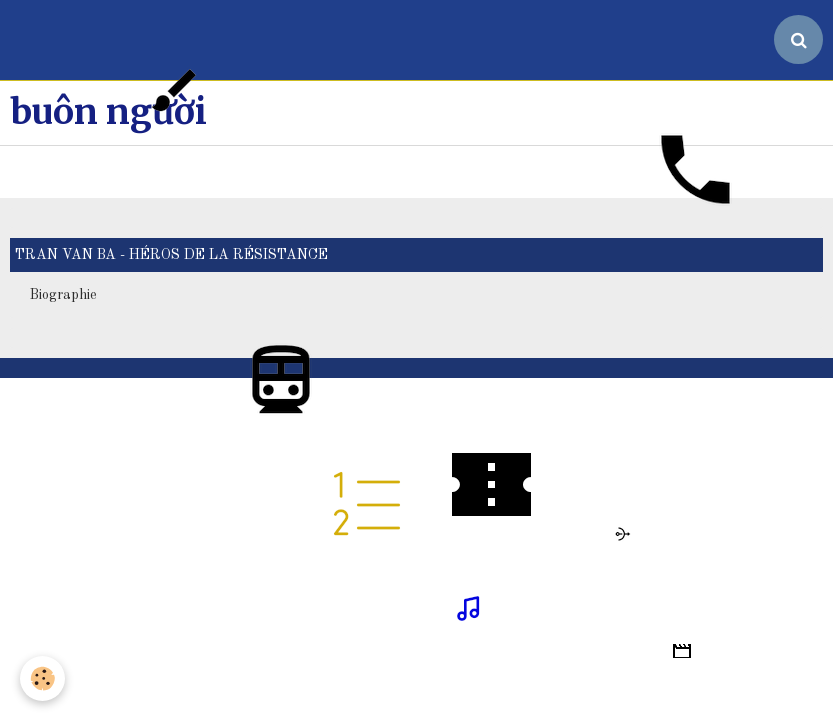 This screenshot has width=833, height=720. Describe the element at coordinates (695, 169) in the screenshot. I see `make a phone call` at that location.